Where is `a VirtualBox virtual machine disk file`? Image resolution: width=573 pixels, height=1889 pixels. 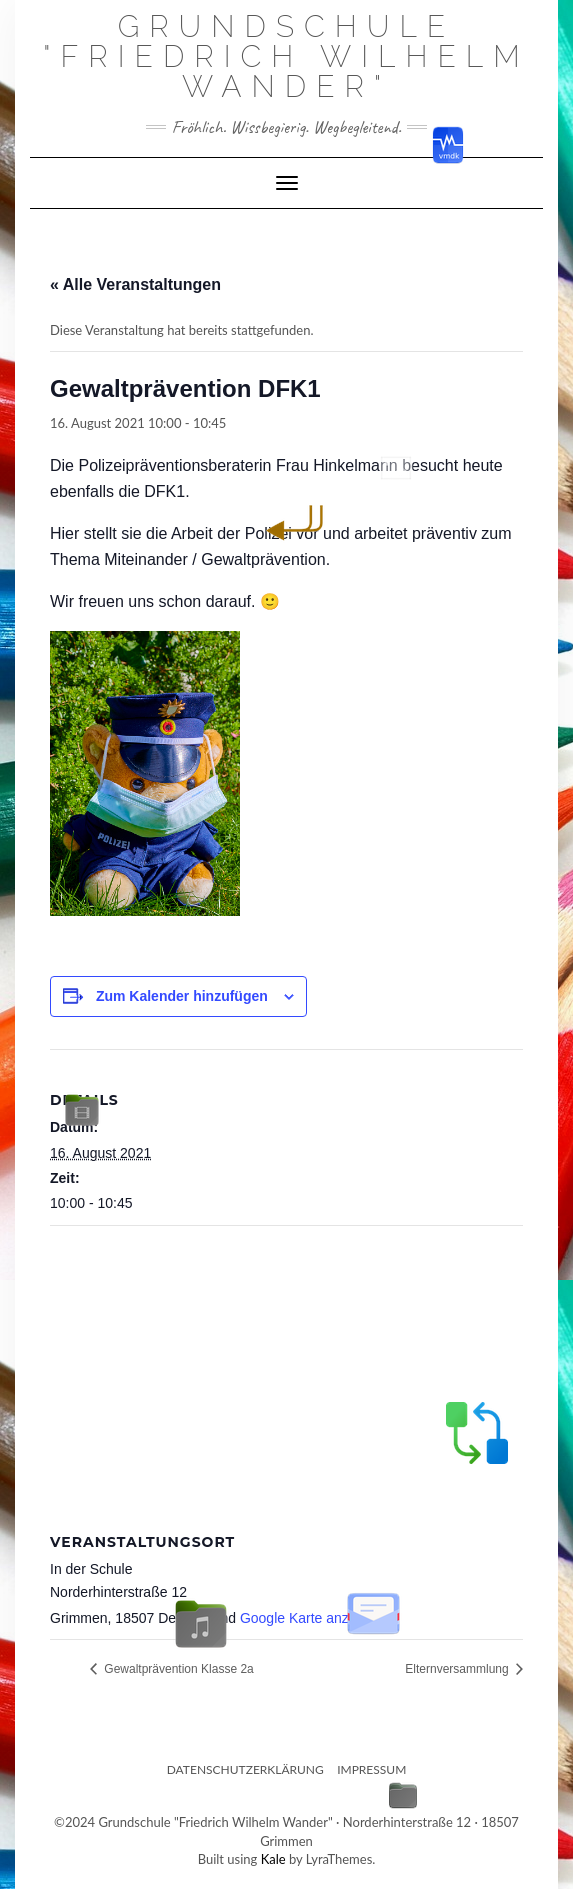
a VirtualBox virtual machine disk file is located at coordinates (448, 145).